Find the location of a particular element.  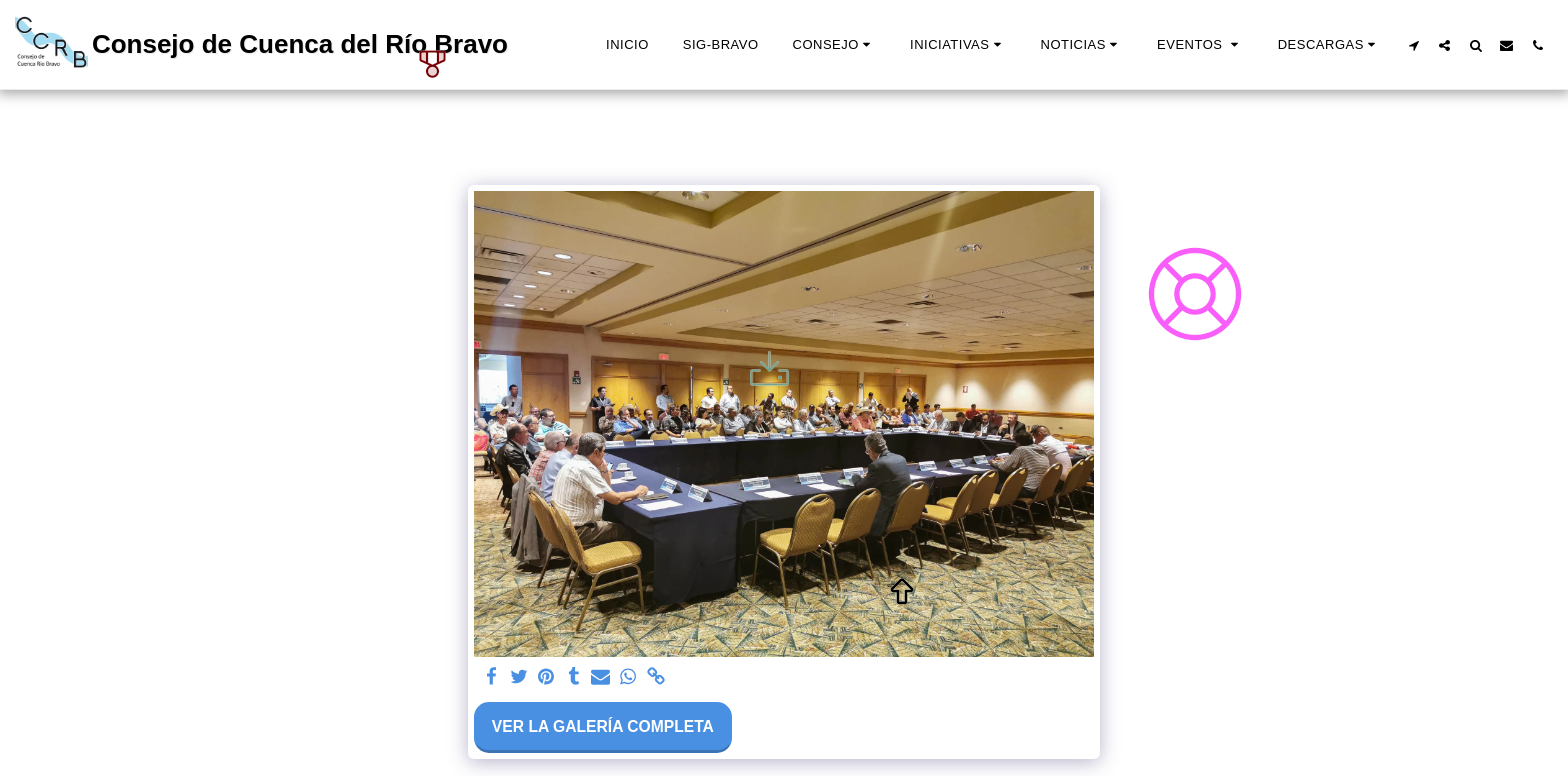

access help or support is located at coordinates (1195, 294).